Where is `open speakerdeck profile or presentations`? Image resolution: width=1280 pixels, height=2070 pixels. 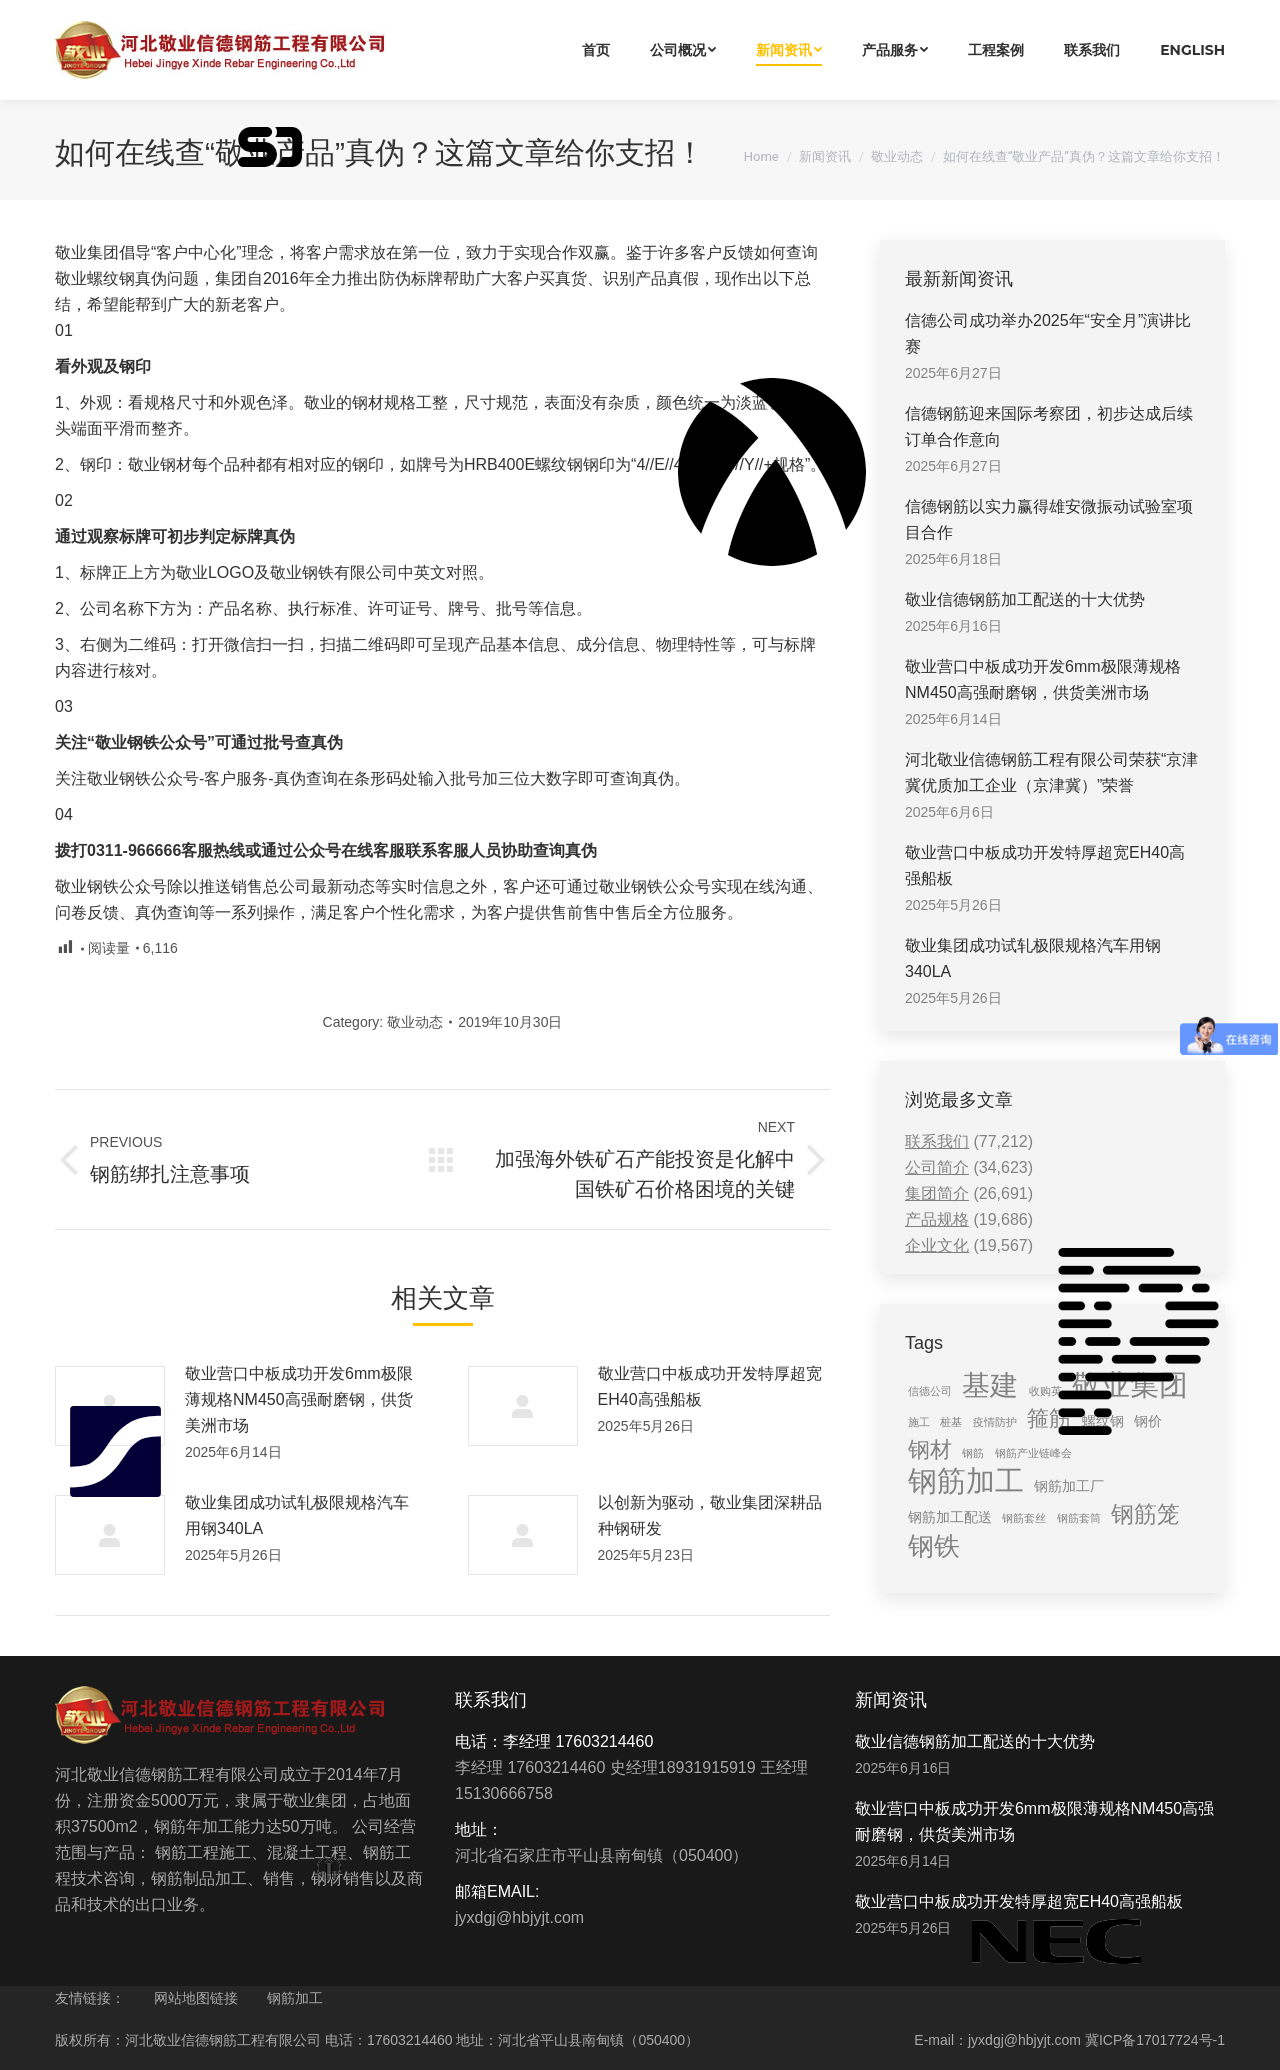
open speakerdeck profile or presentations is located at coordinates (270, 147).